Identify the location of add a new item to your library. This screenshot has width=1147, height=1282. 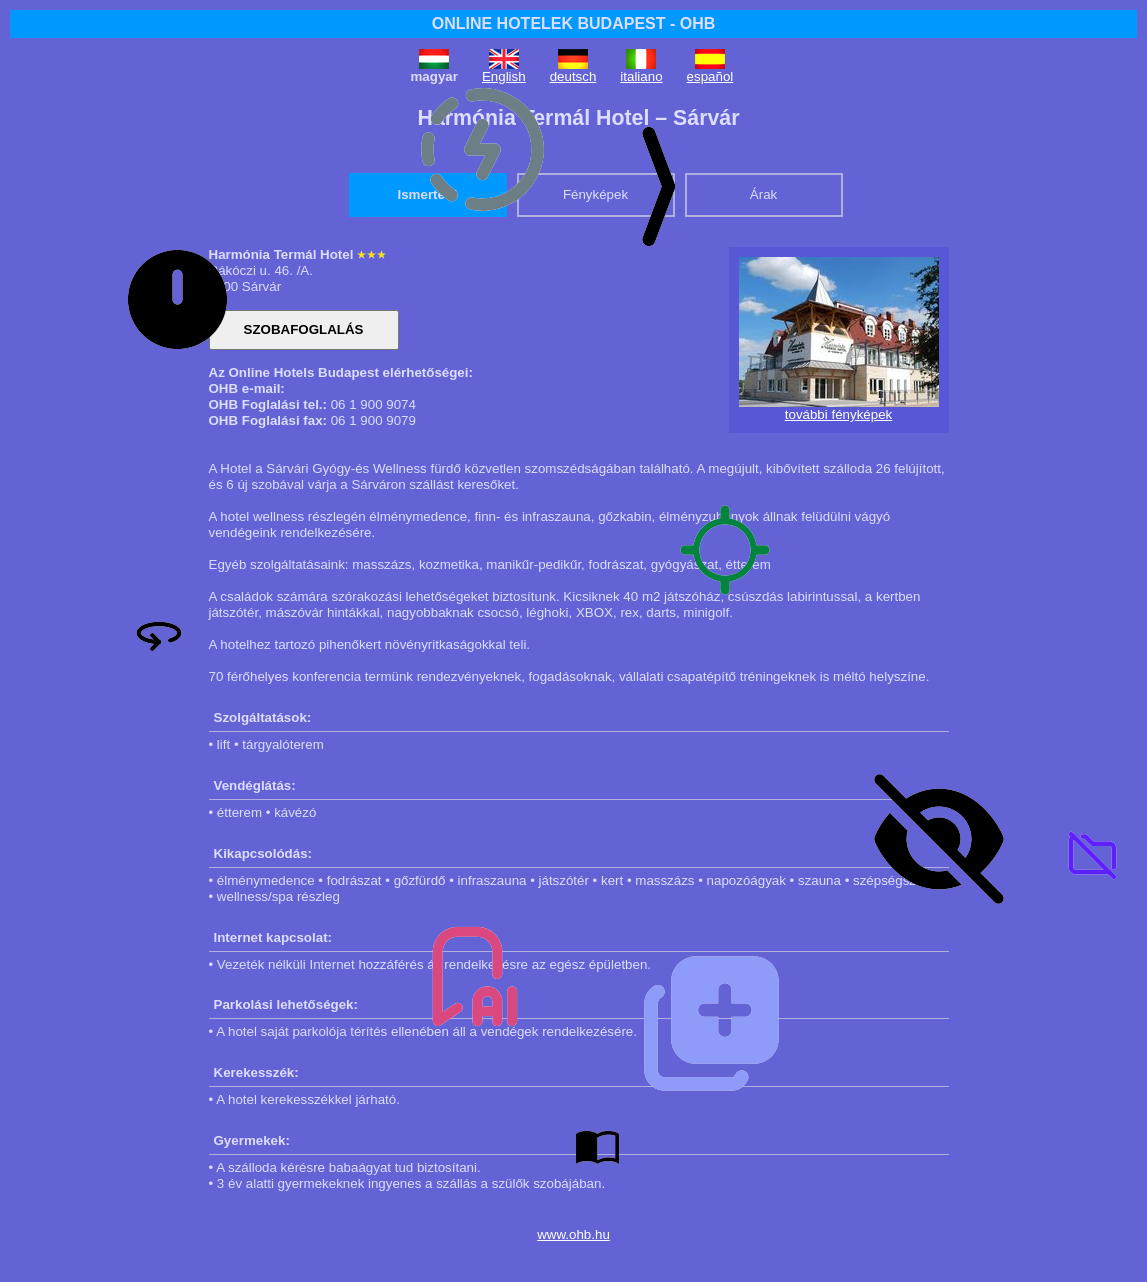
(711, 1023).